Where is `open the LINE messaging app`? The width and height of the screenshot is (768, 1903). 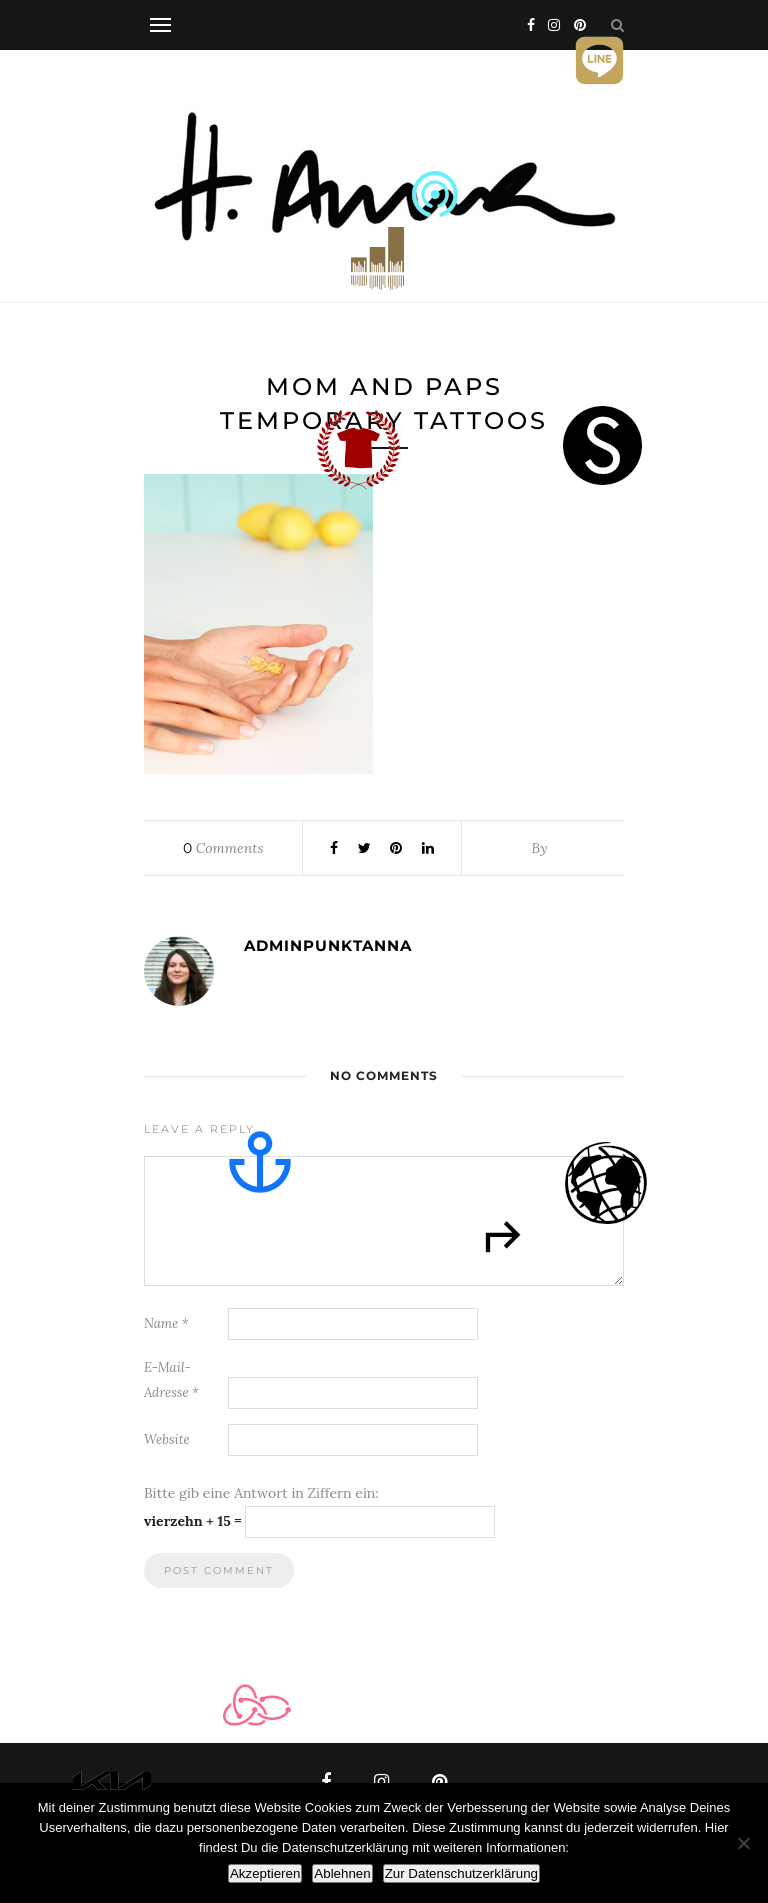 open the LINE messaging app is located at coordinates (599, 60).